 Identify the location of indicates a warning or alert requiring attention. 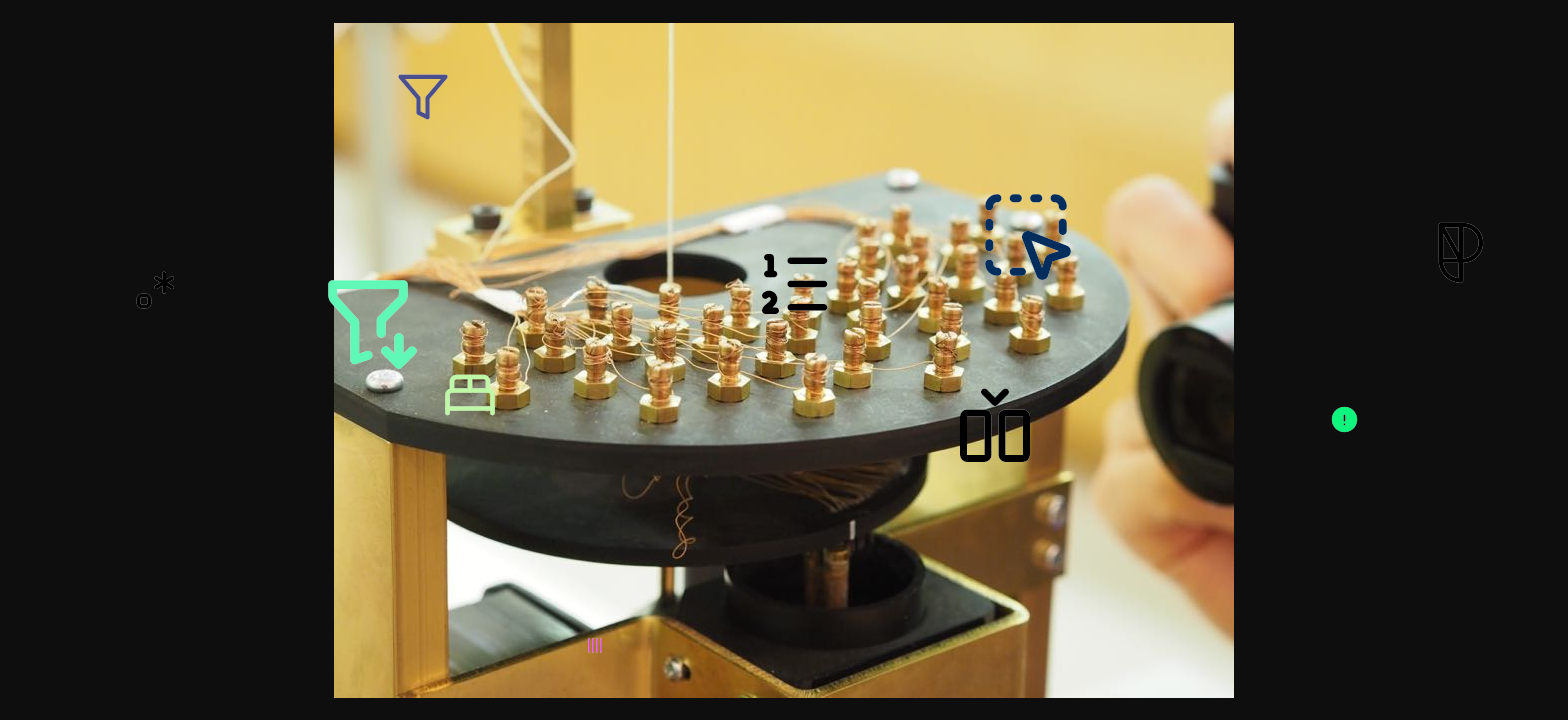
(1344, 419).